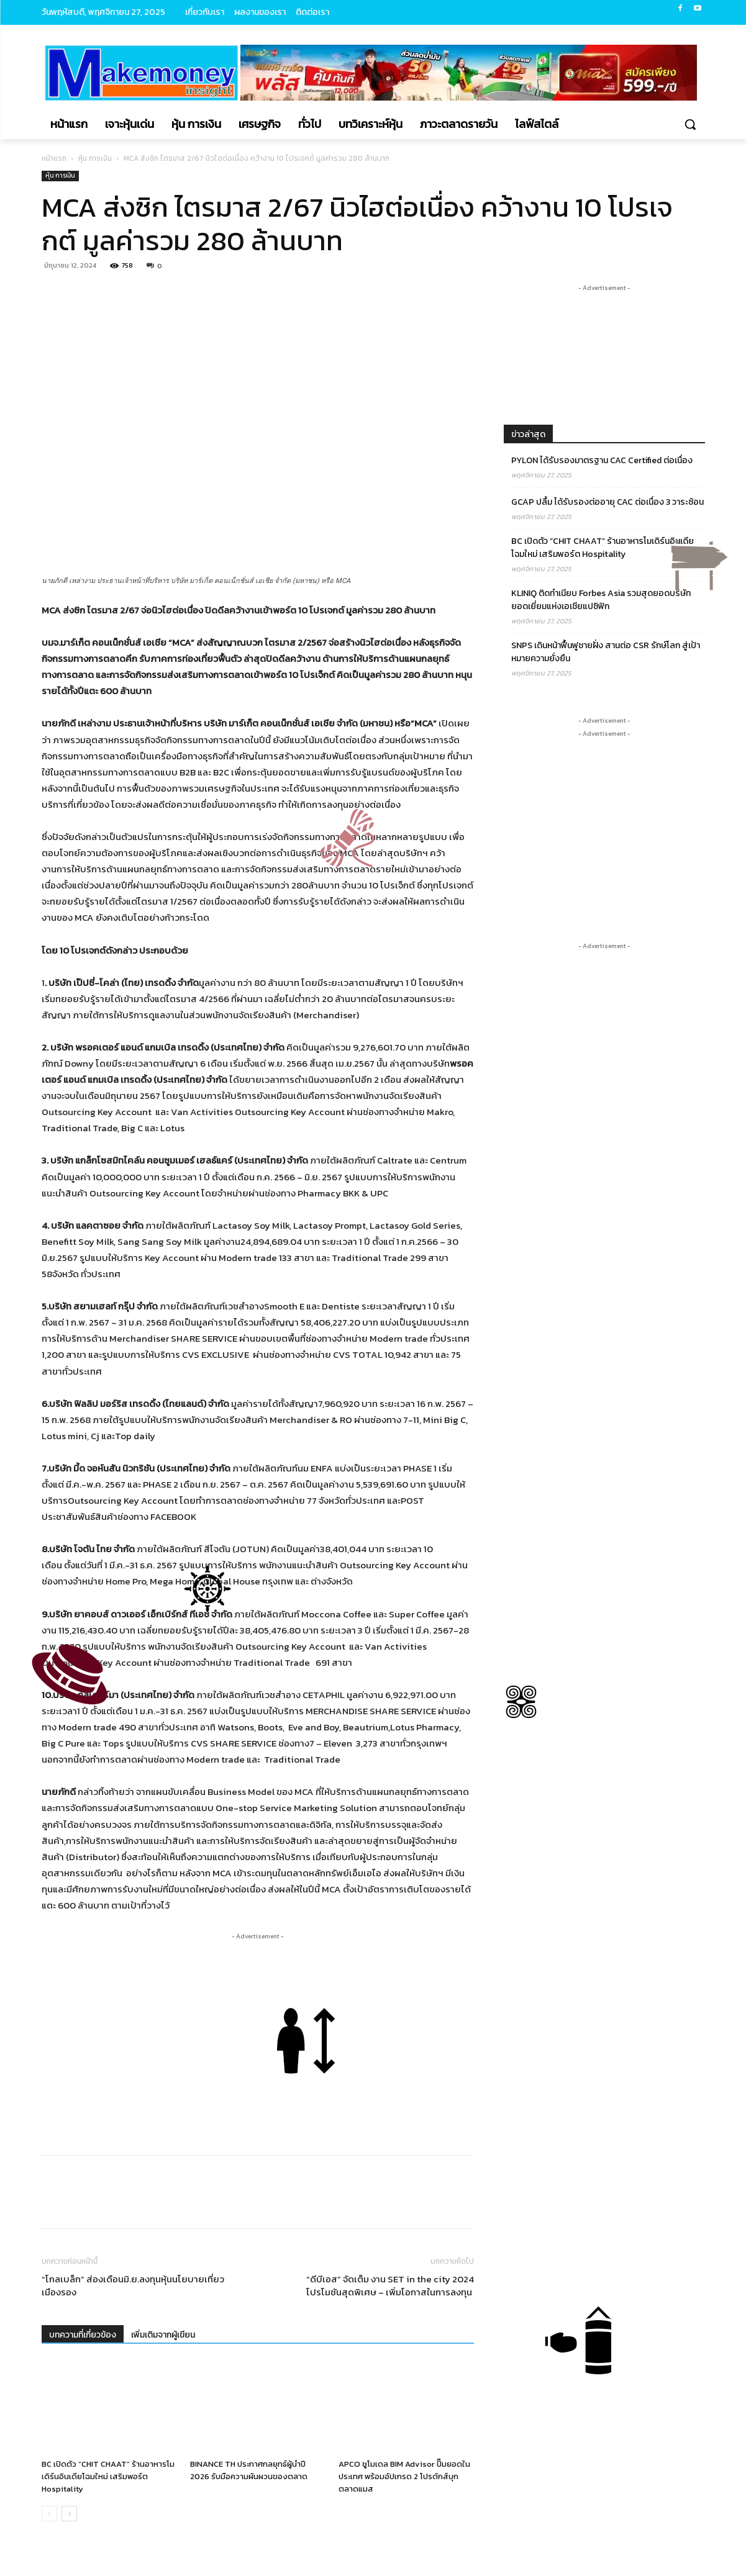  I want to click on navigate to sailing or nautical settings, so click(207, 1589).